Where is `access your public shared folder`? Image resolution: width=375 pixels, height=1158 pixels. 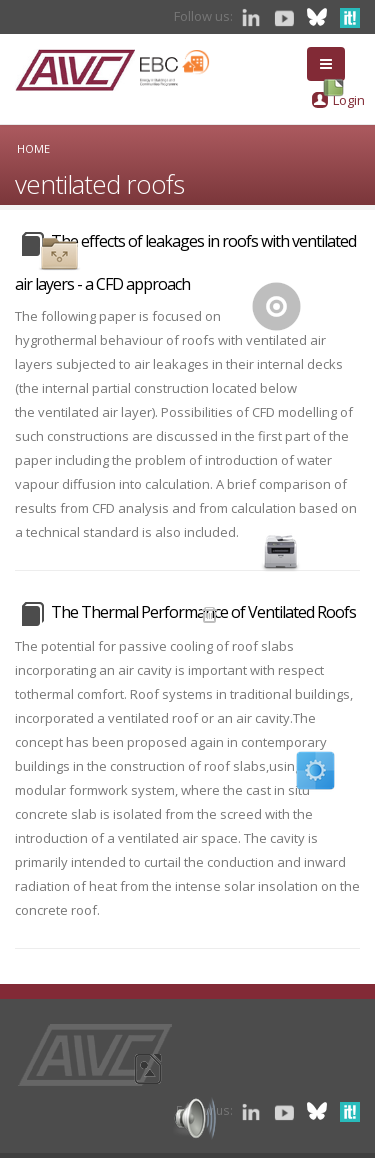
access your public shared folder is located at coordinates (59, 255).